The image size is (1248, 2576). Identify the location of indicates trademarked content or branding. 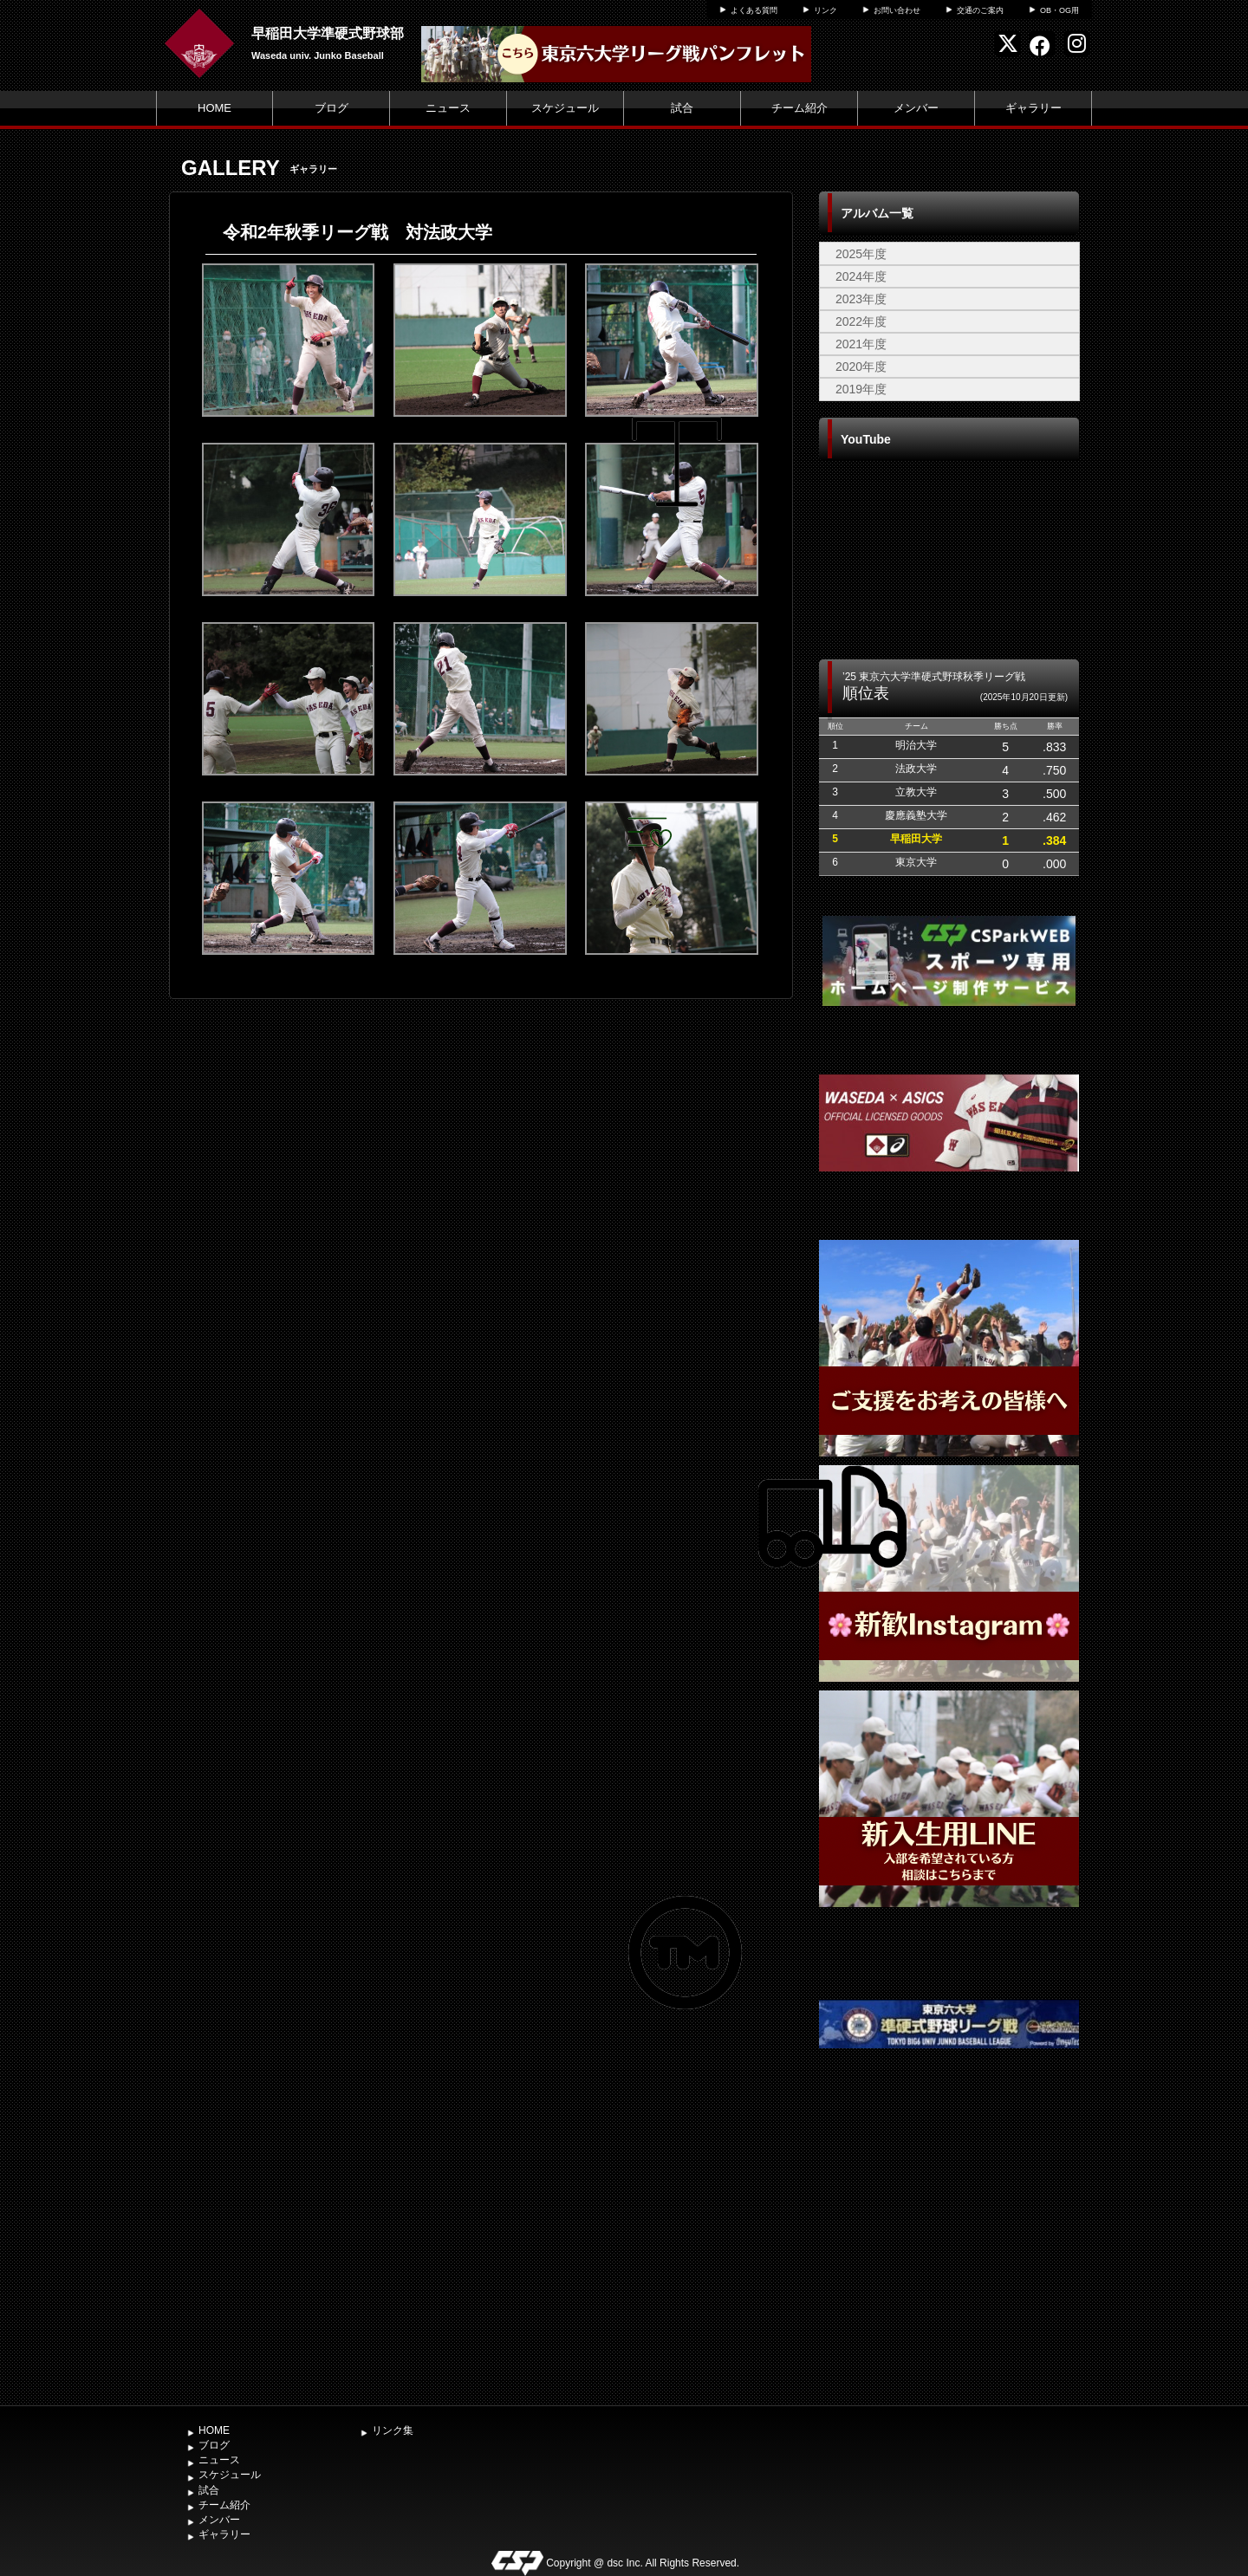
(685, 1952).